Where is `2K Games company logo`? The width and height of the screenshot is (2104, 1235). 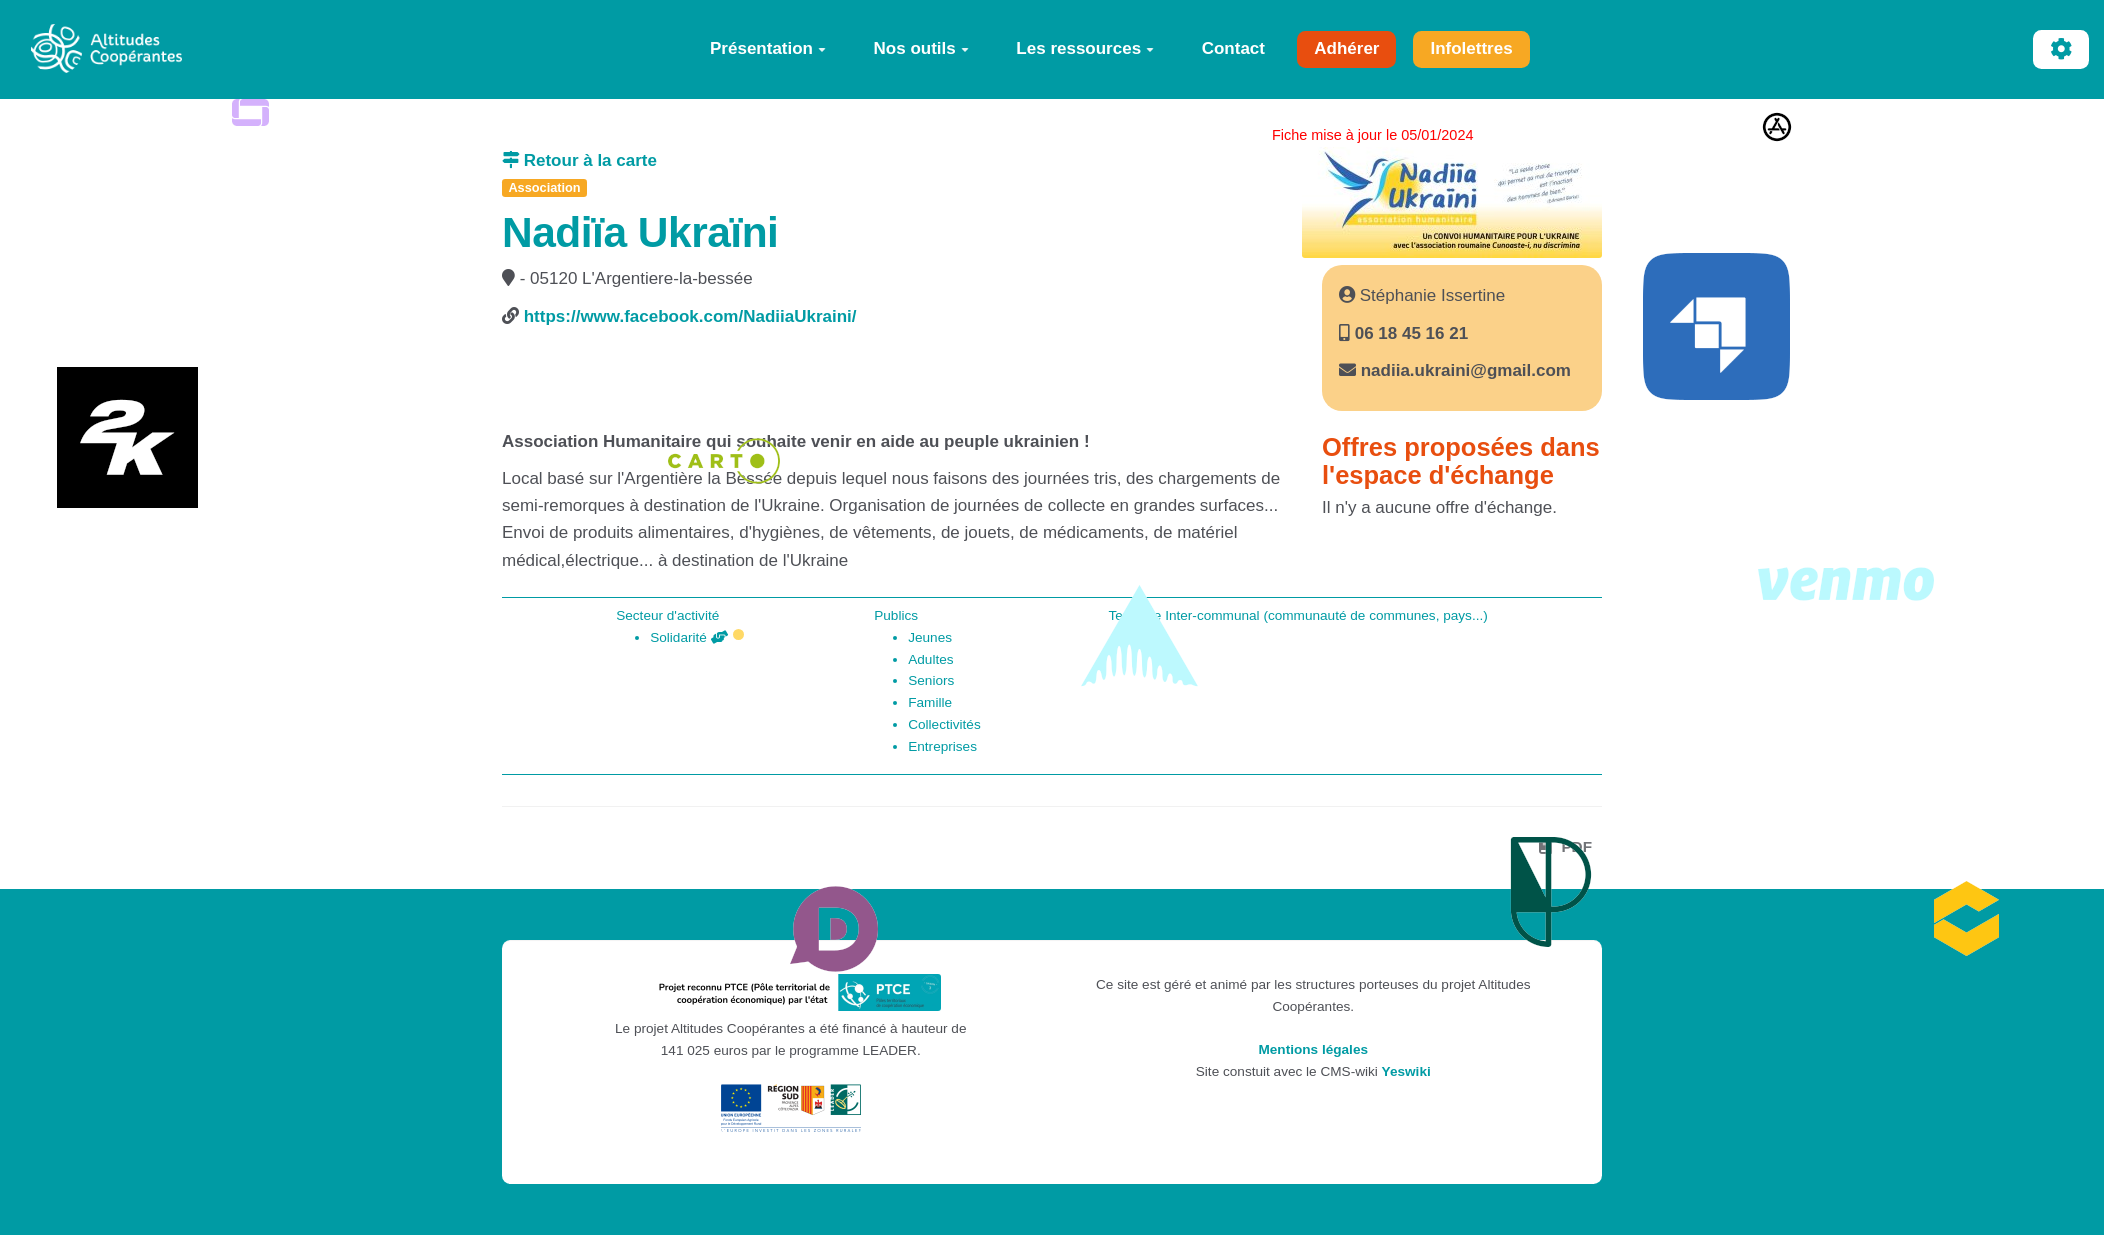 2K Games company logo is located at coordinates (127, 437).